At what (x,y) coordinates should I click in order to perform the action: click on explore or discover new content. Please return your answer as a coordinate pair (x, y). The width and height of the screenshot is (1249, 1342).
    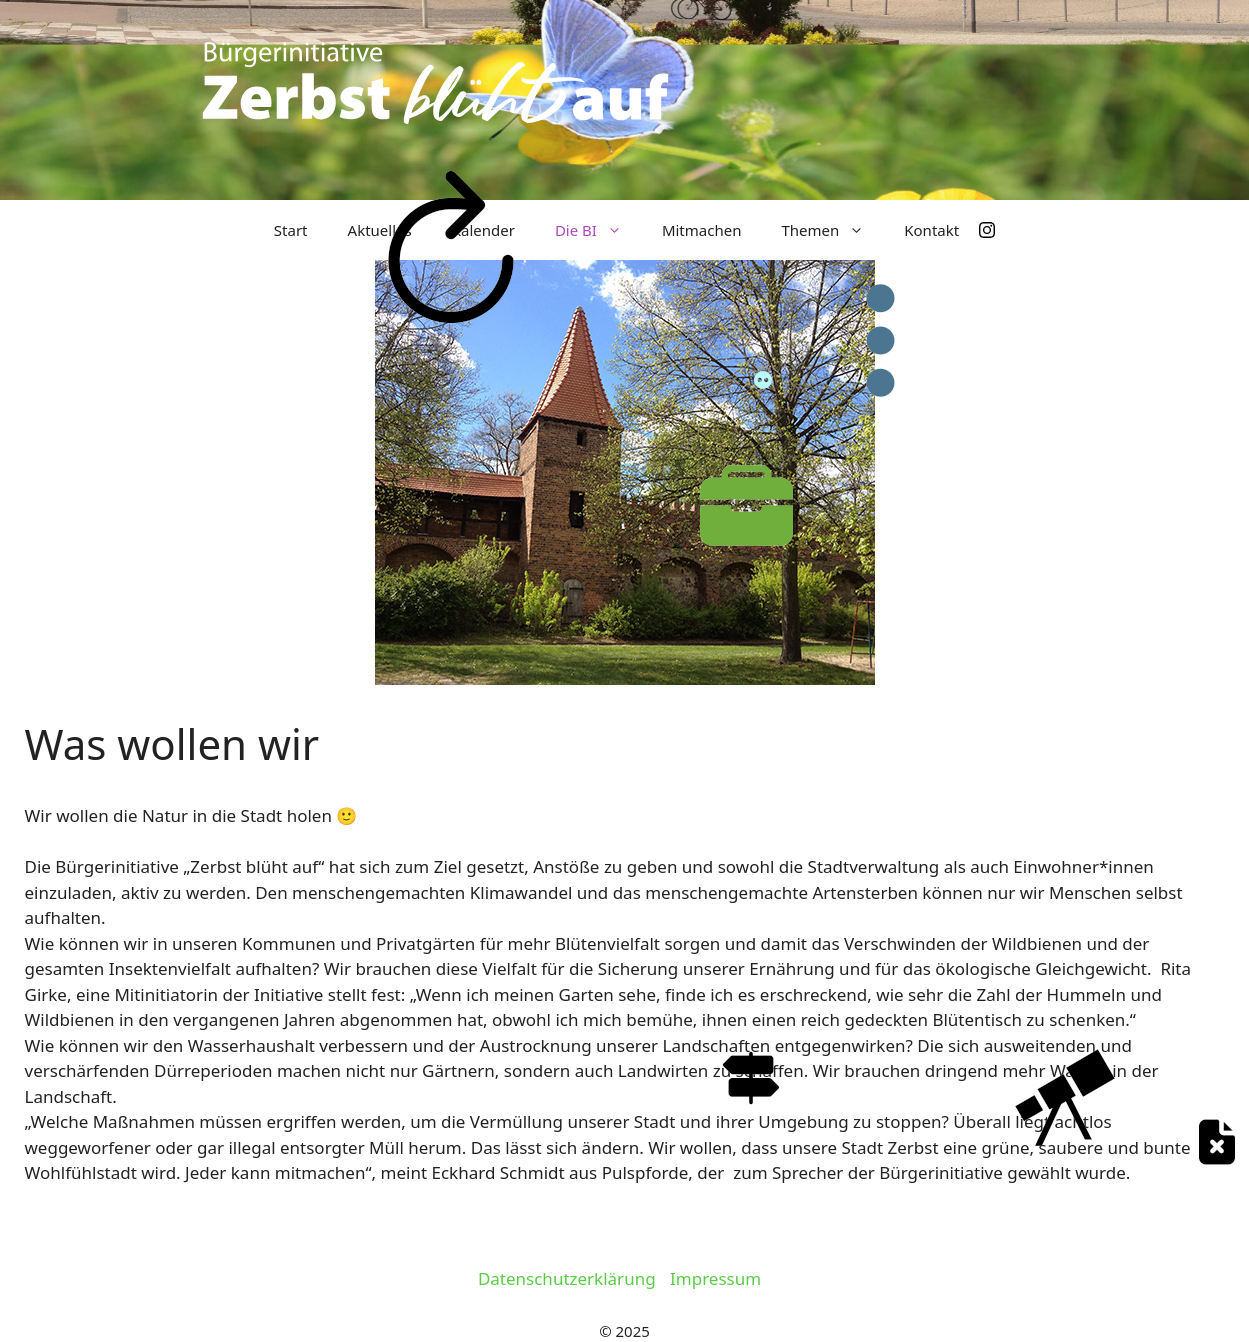
    Looking at the image, I should click on (1065, 1099).